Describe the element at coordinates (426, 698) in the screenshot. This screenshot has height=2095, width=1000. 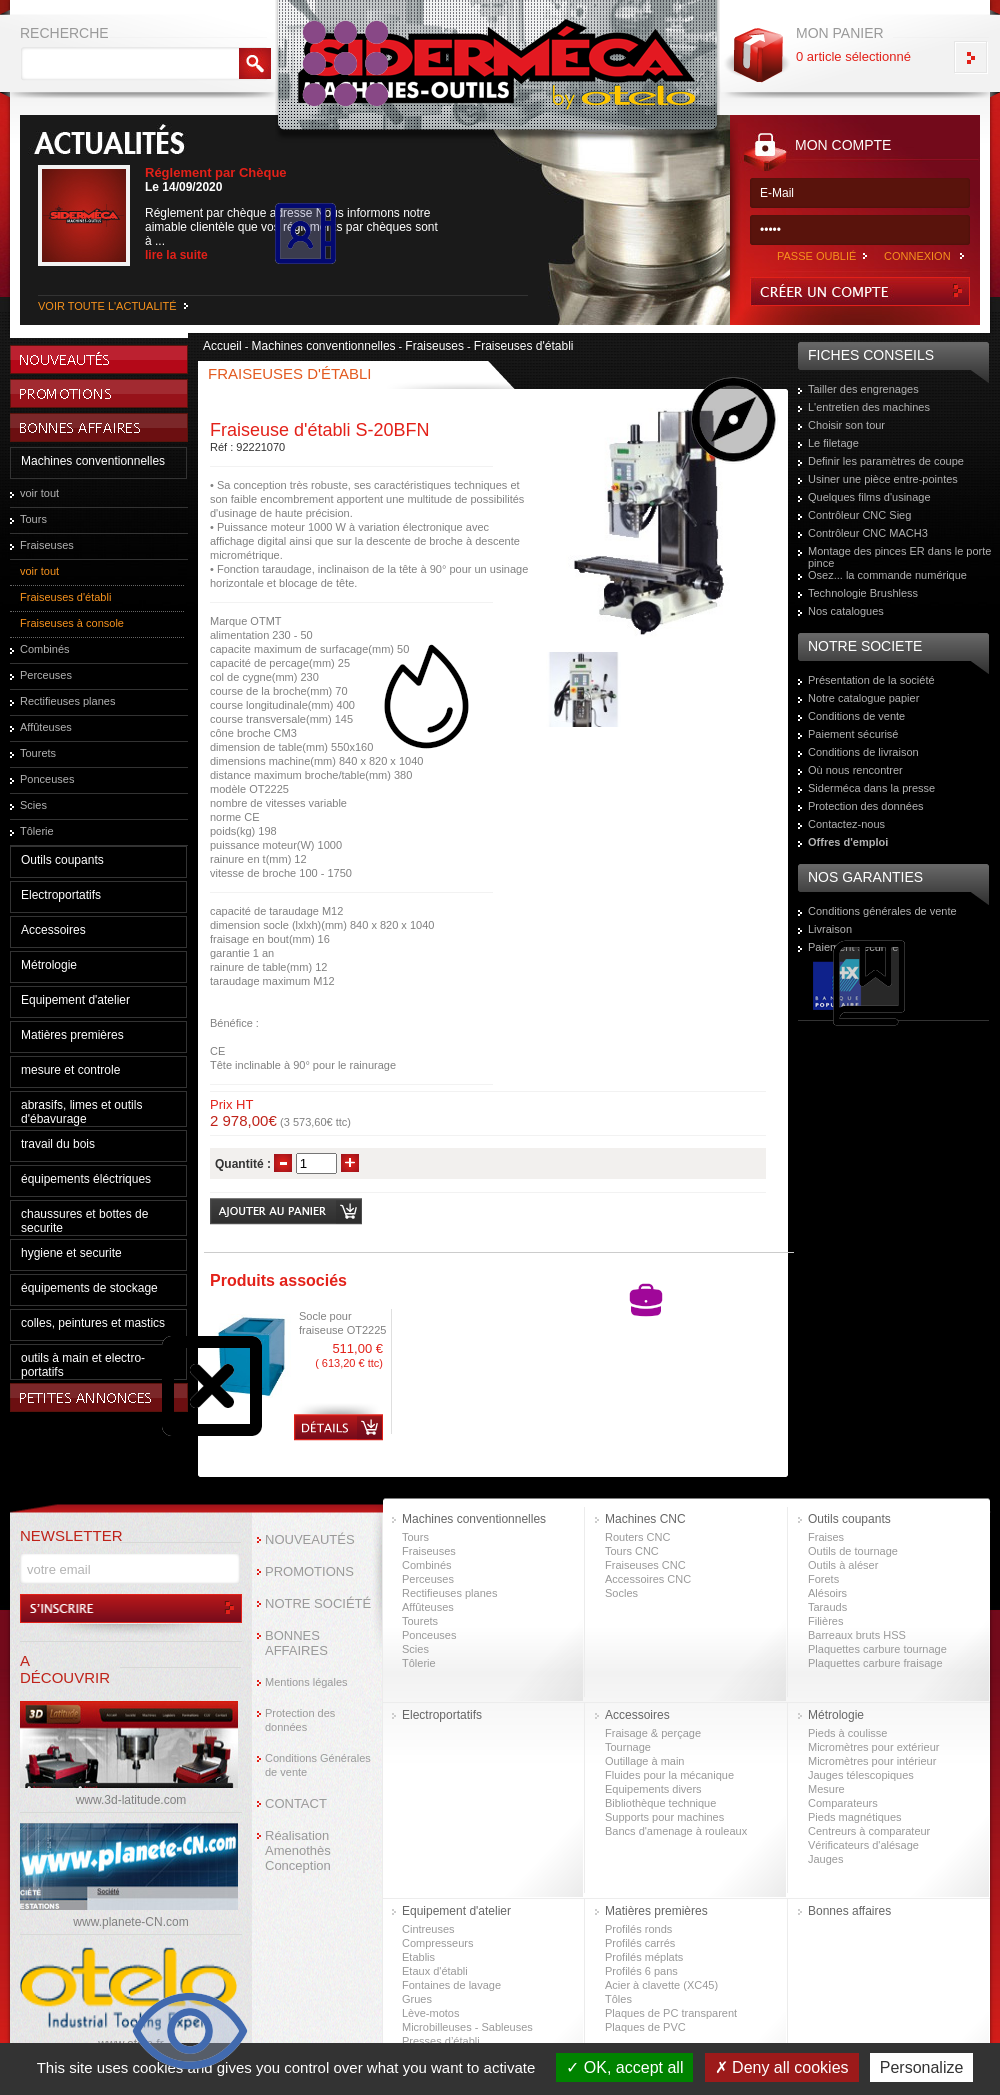
I see `indicates trending or popular content` at that location.